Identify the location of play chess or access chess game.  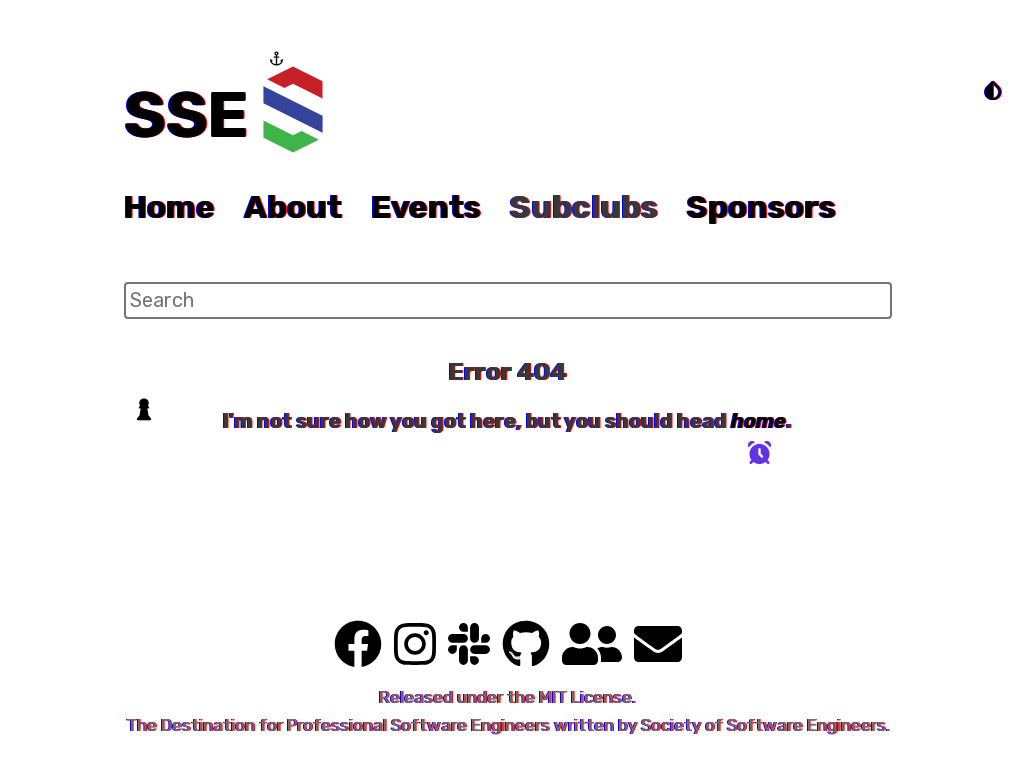
(144, 410).